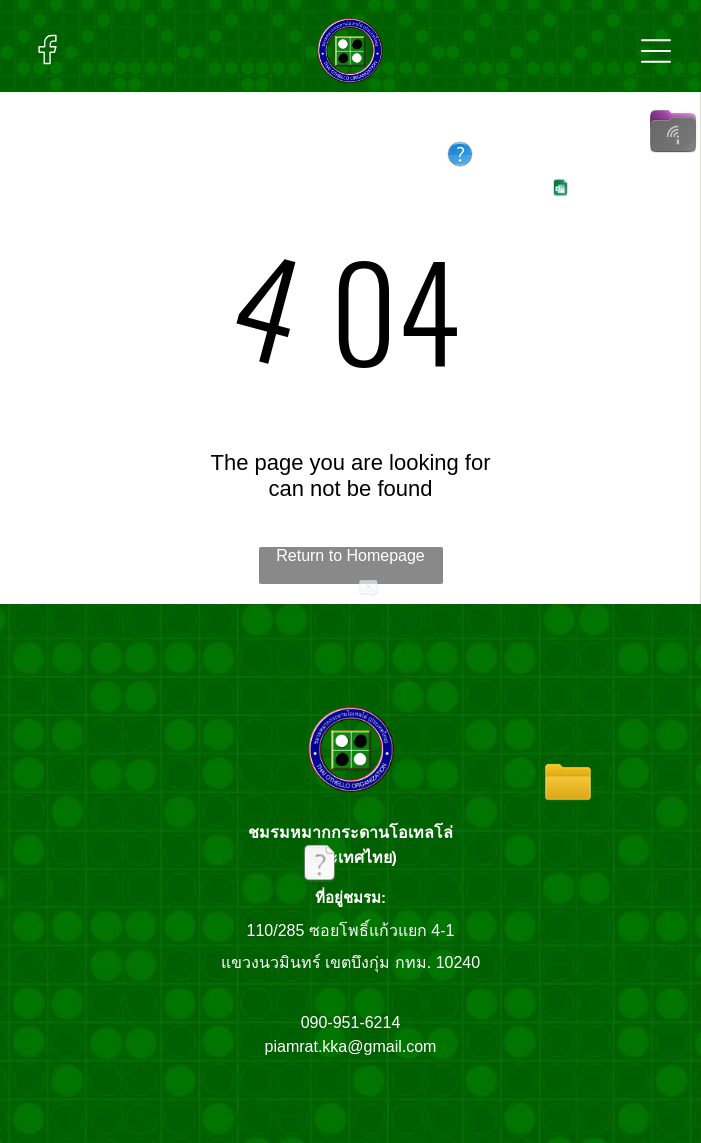 The height and width of the screenshot is (1143, 701). Describe the element at coordinates (568, 782) in the screenshot. I see `open folder containing files or documents` at that location.